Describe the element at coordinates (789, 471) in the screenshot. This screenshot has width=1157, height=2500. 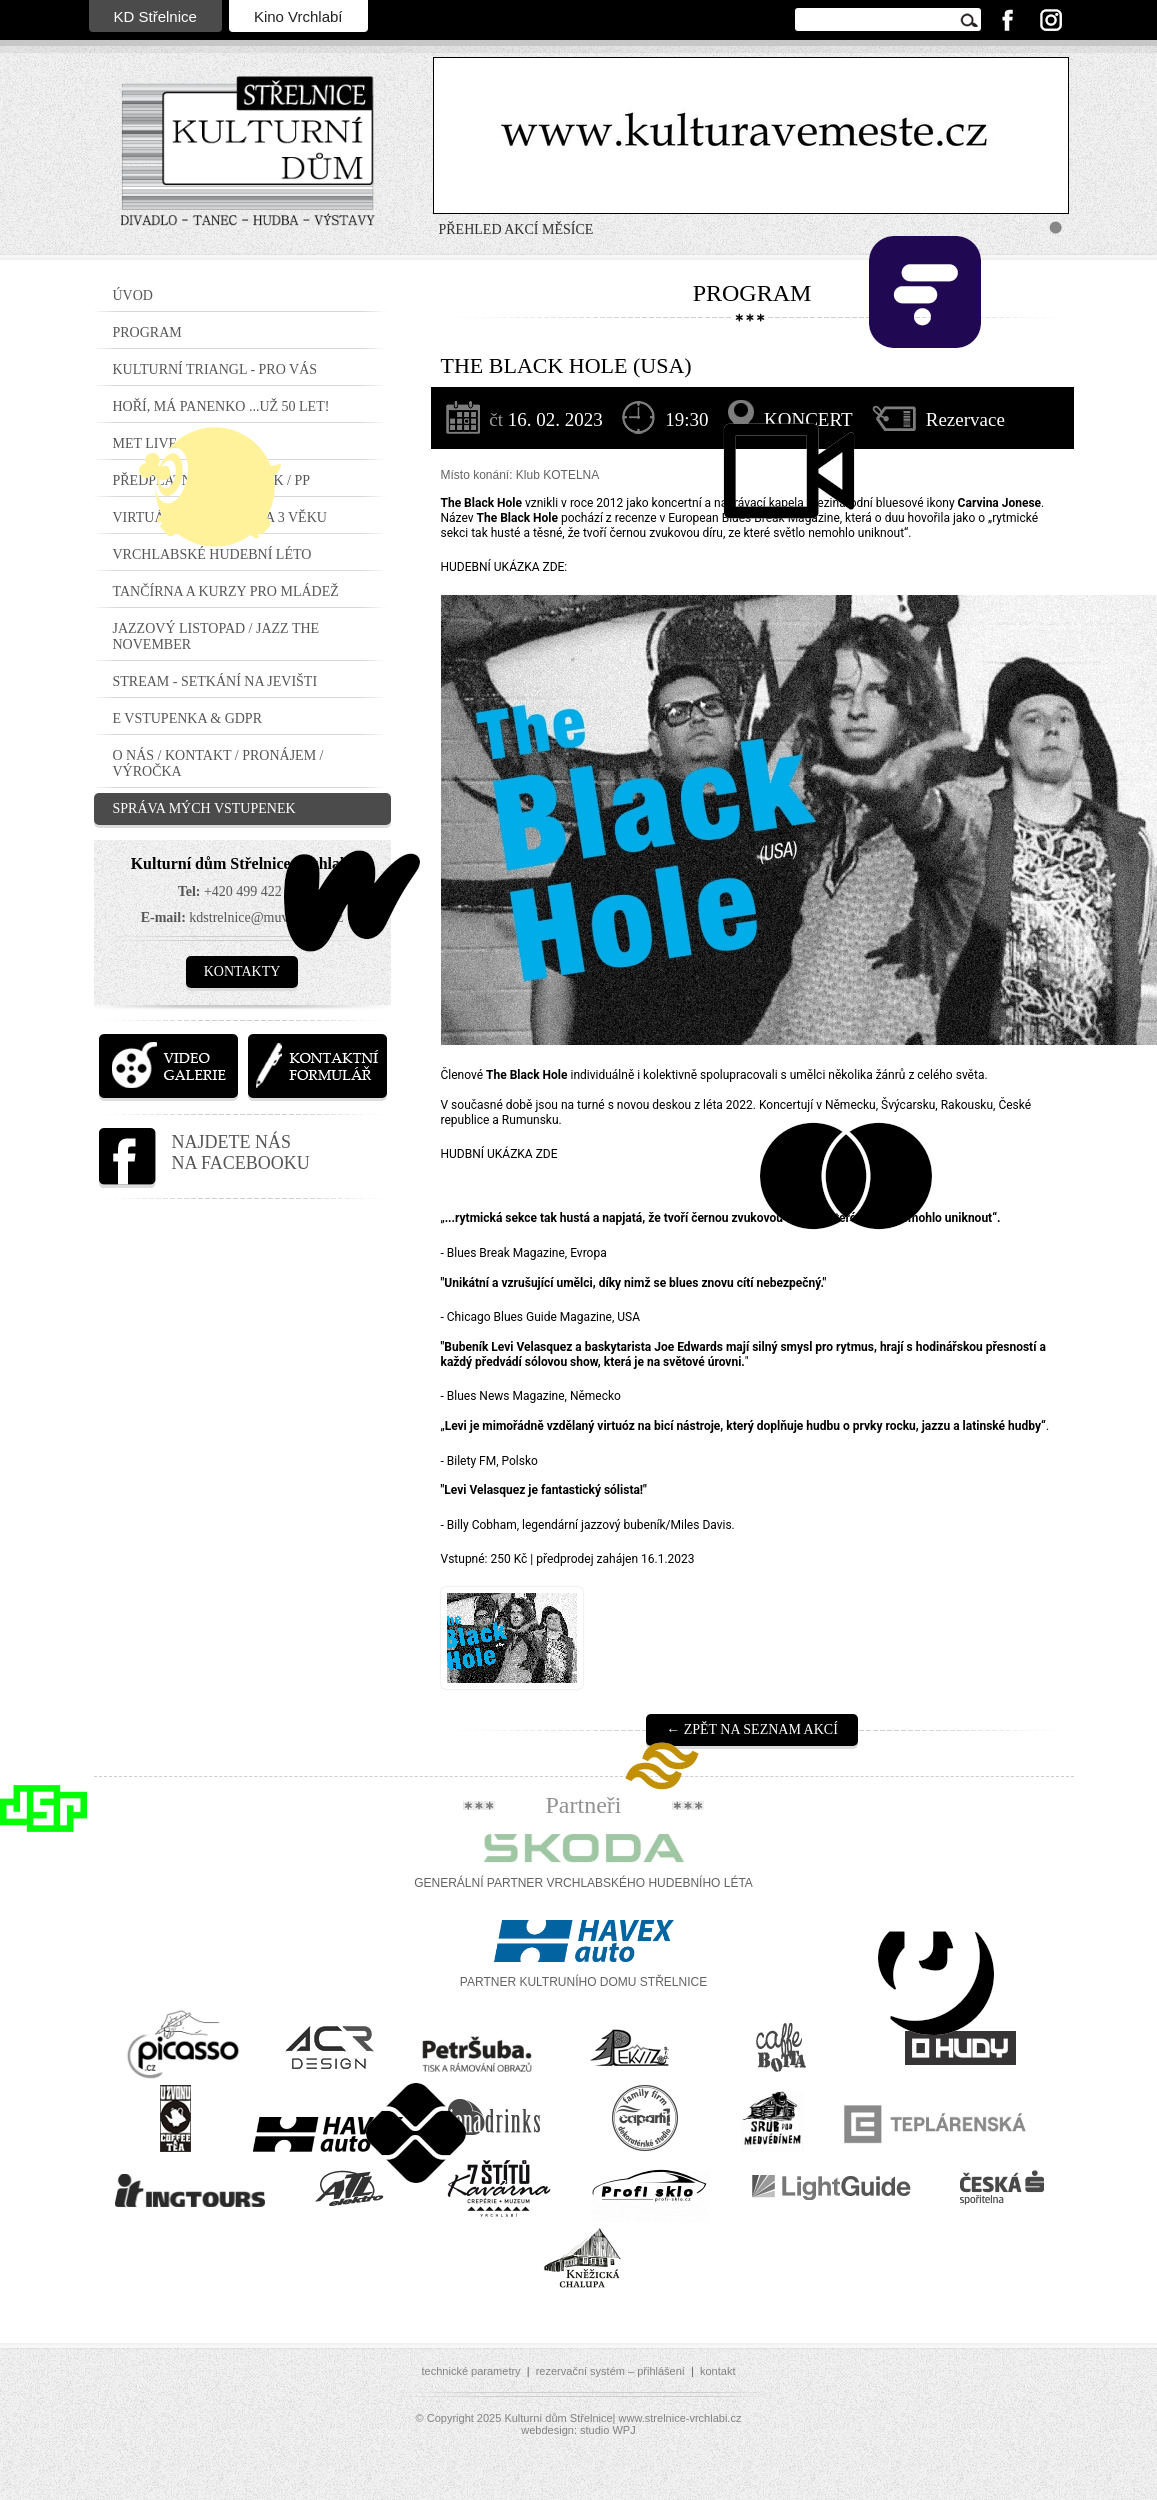
I see `turn on camera for video call` at that location.